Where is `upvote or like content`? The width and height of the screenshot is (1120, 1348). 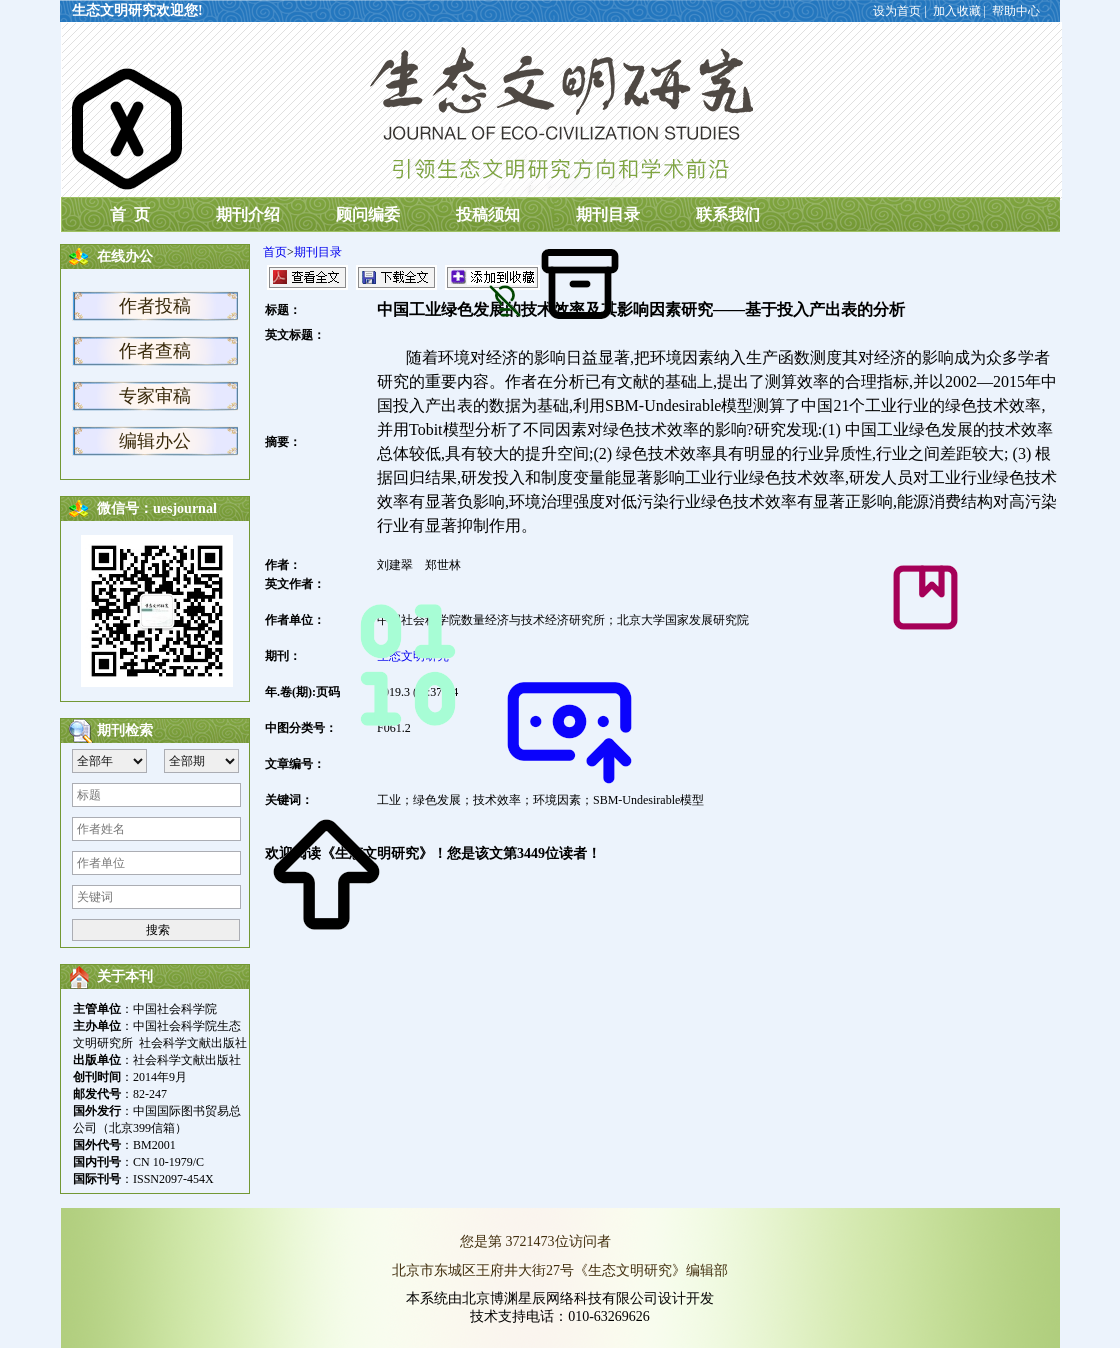
upvote or like content is located at coordinates (326, 877).